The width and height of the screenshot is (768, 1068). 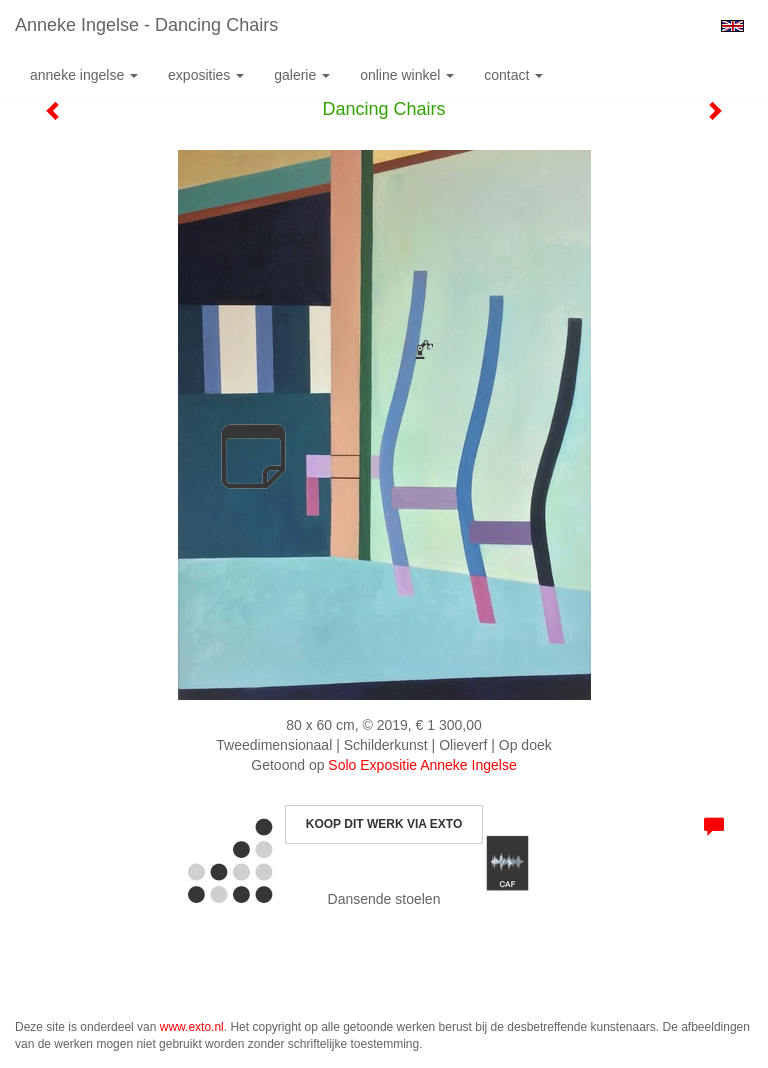 I want to click on launch four-in-a-row game, so click(x=233, y=858).